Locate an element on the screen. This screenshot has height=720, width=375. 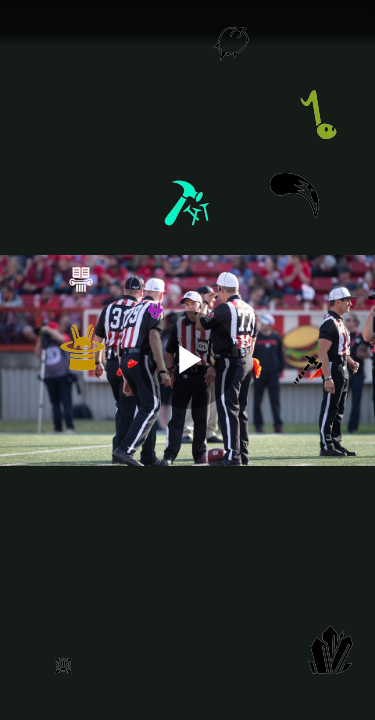
access otamatone or novelty instrument sounds is located at coordinates (319, 114).